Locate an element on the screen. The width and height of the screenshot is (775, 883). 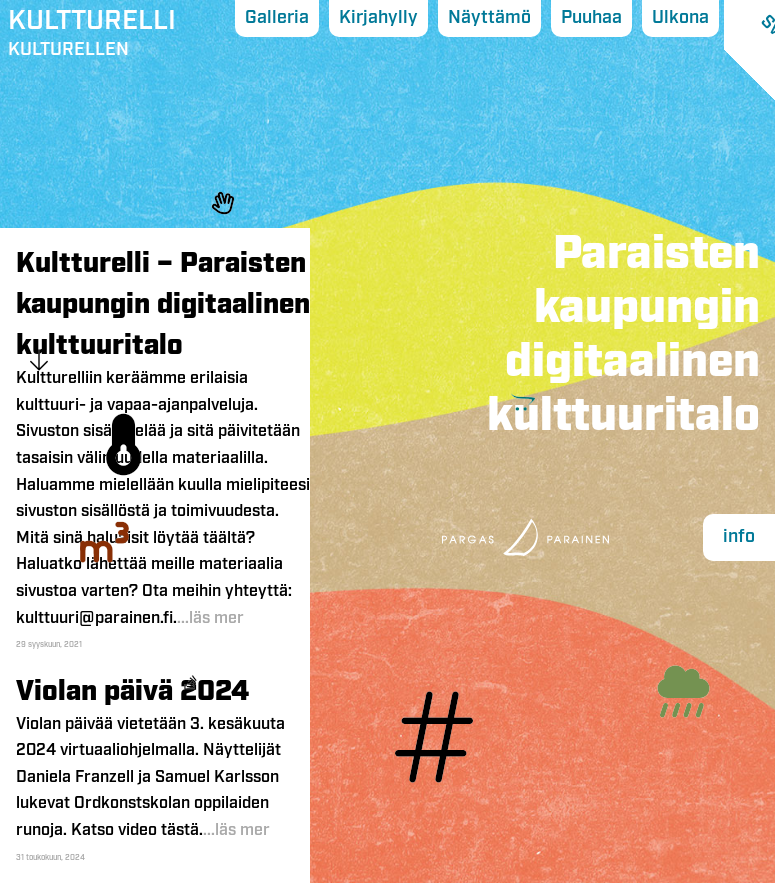
visit stack overflow website is located at coordinates (190, 682).